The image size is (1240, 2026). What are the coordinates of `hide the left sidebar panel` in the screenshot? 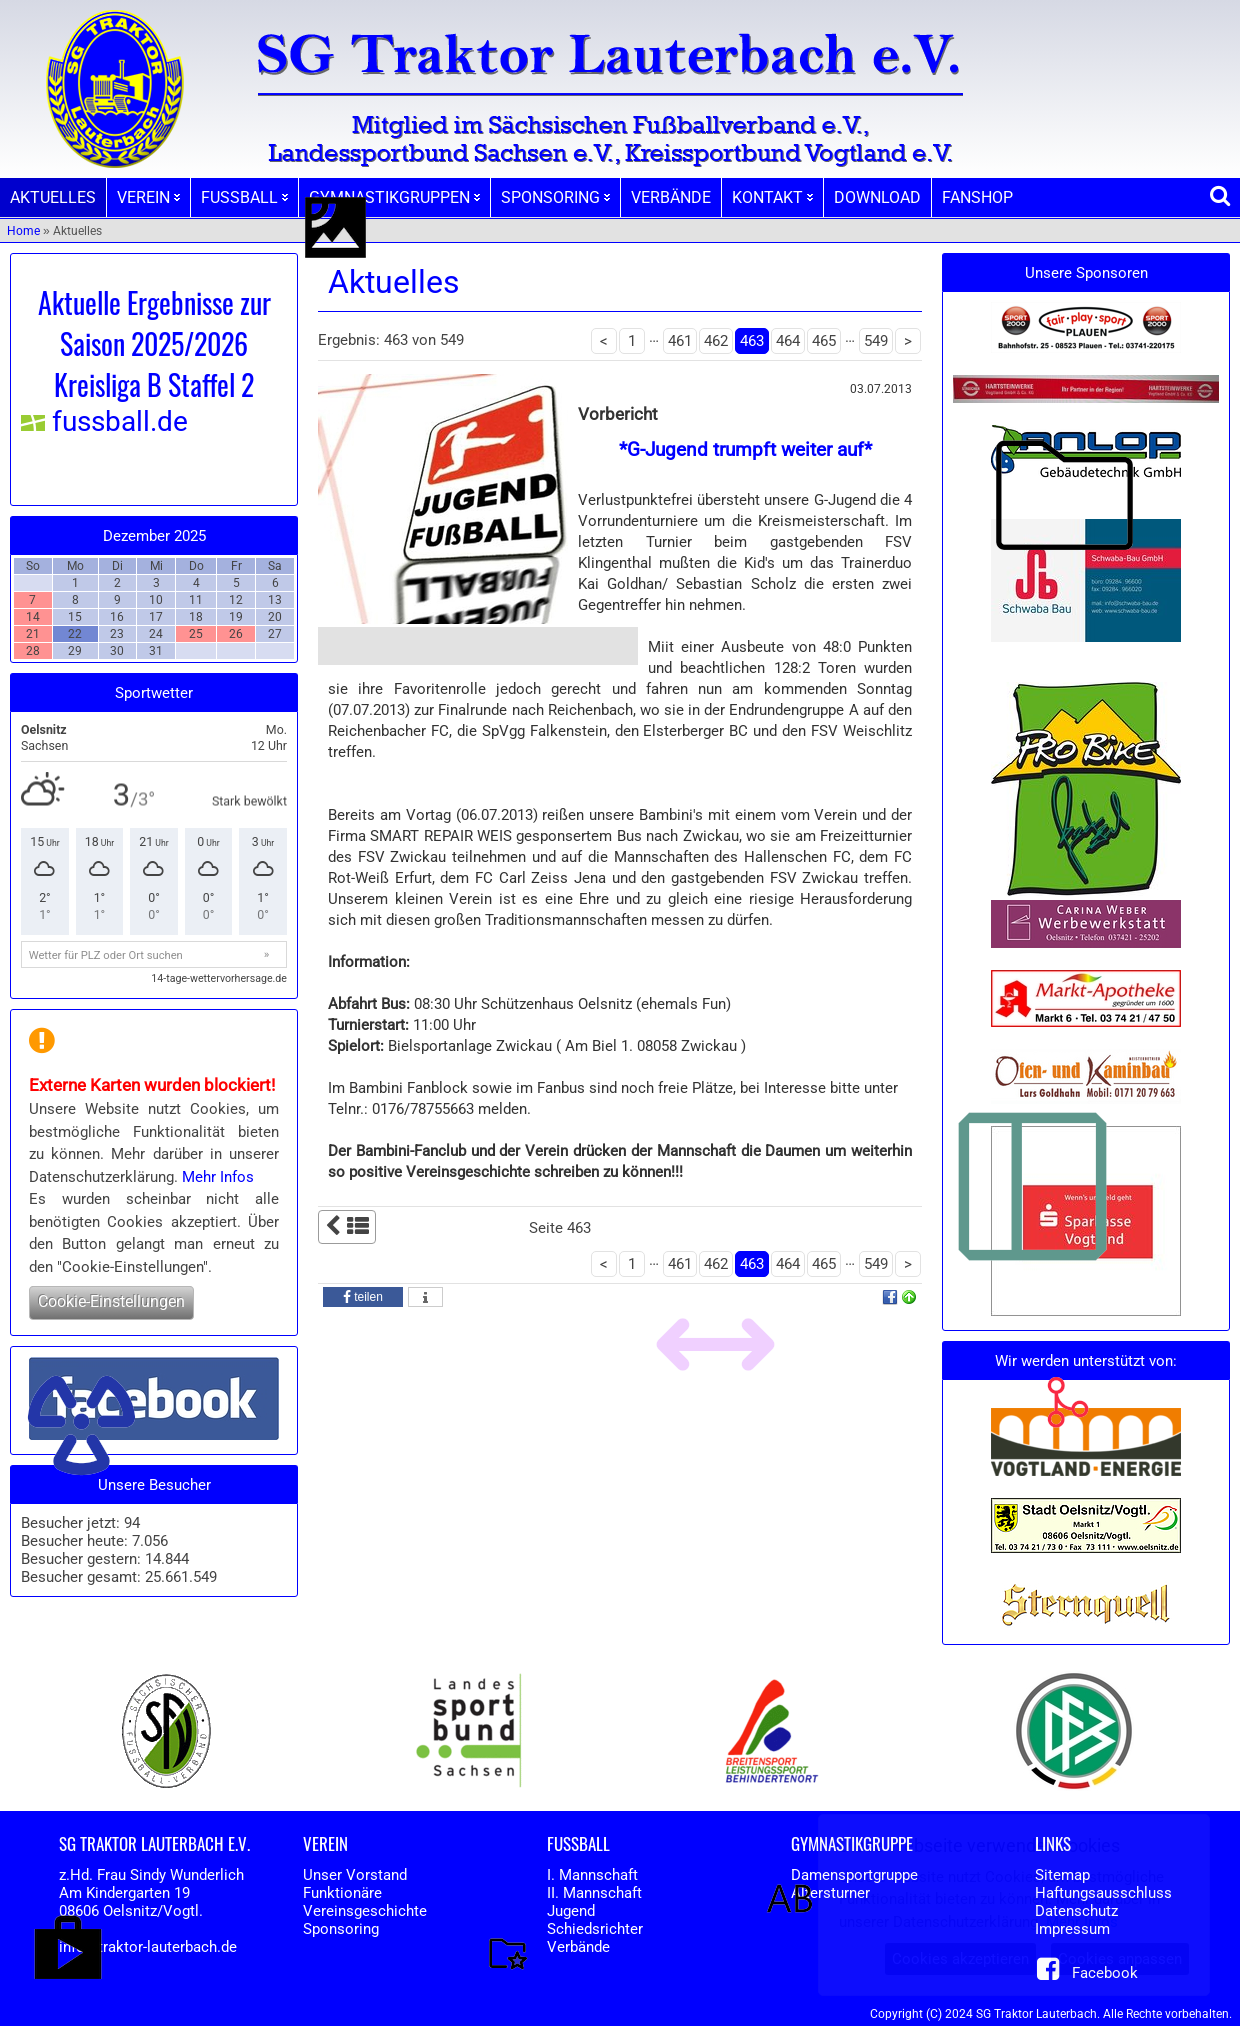 It's located at (1032, 1186).